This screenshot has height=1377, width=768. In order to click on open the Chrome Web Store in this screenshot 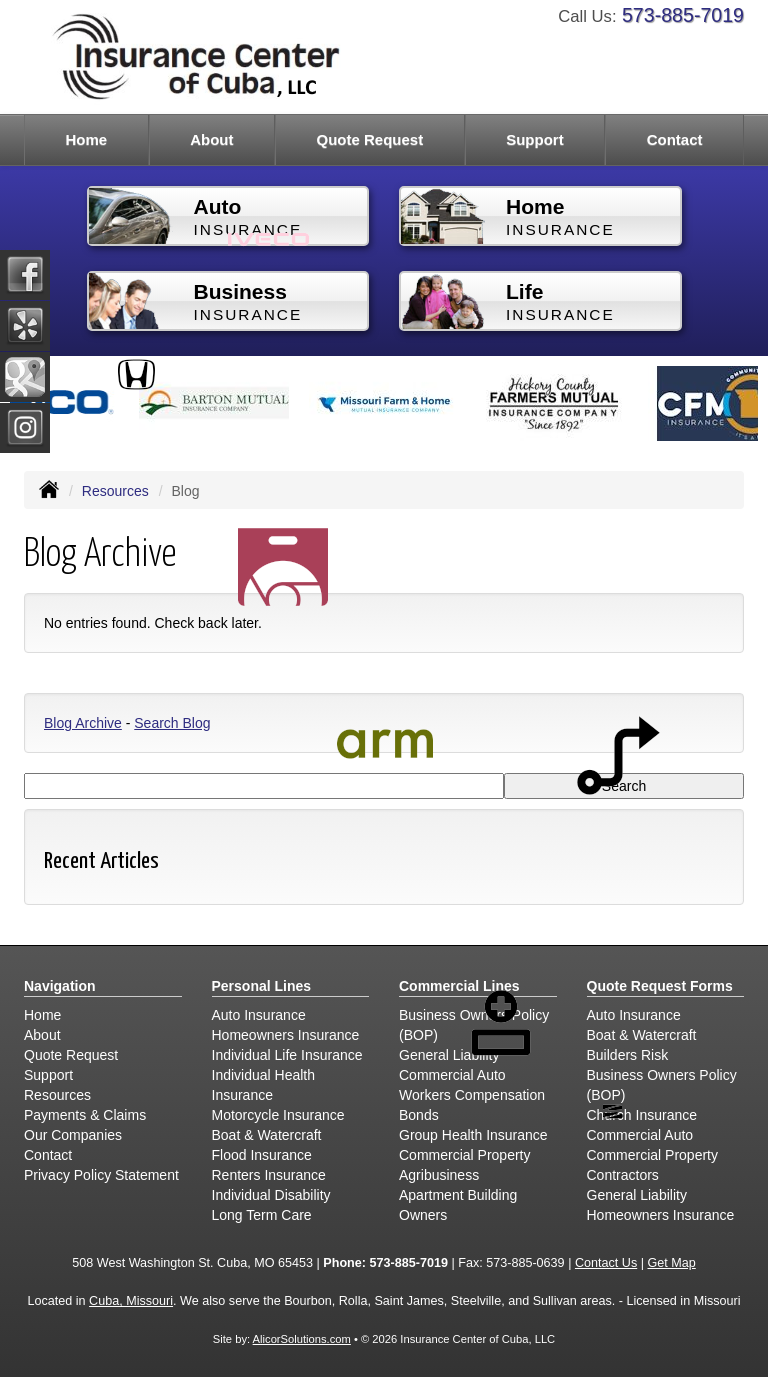, I will do `click(283, 567)`.